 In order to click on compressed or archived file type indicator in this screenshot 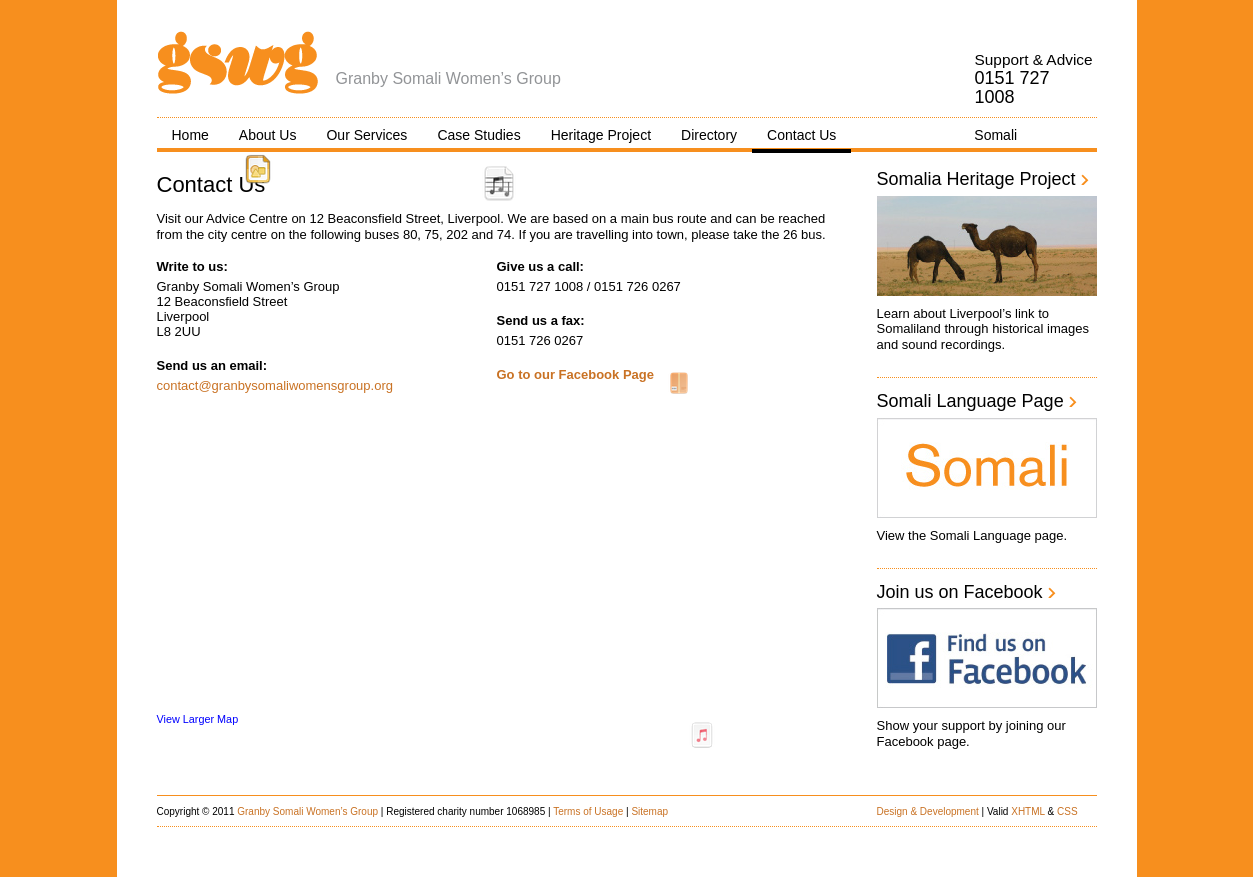, I will do `click(679, 383)`.